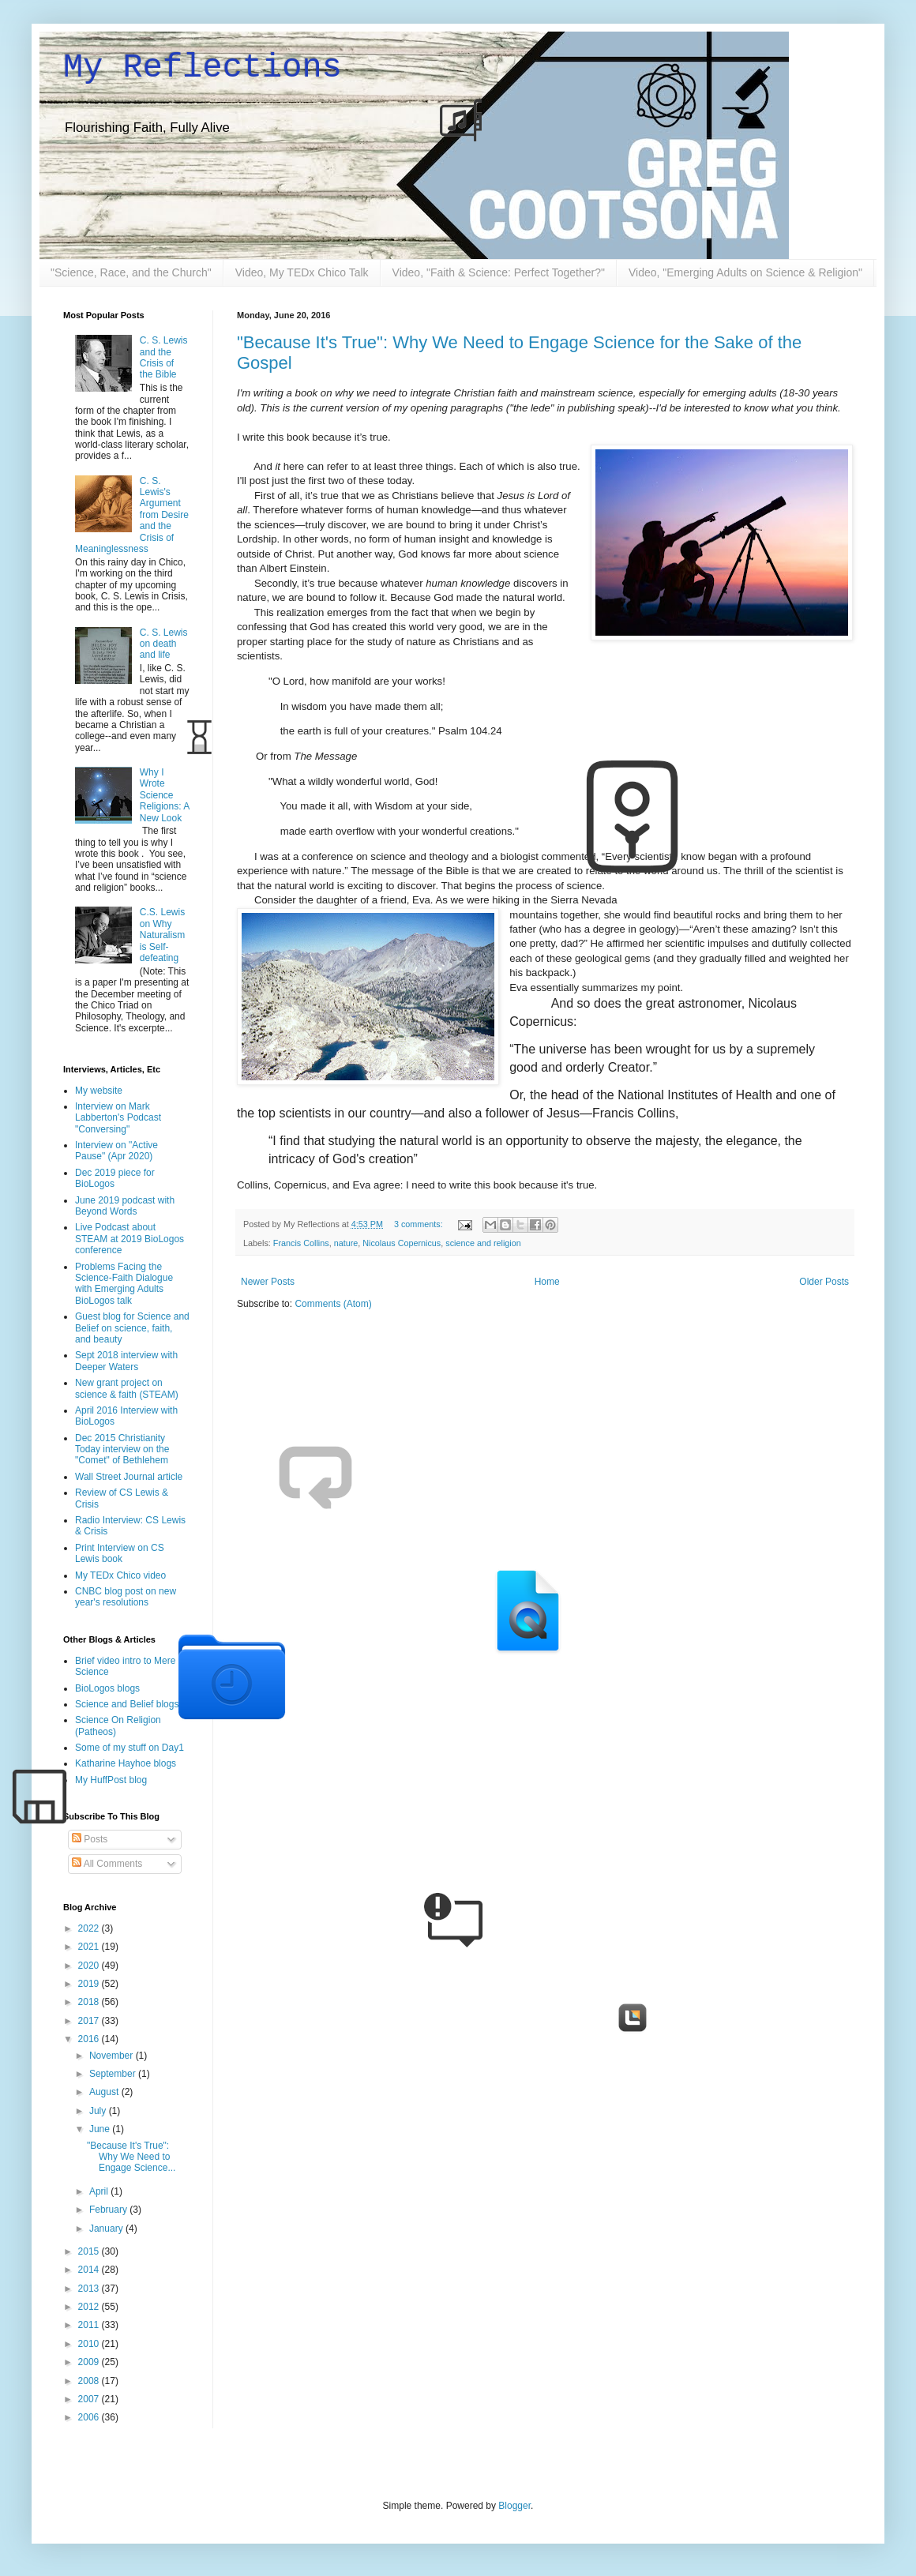 This screenshot has height=2576, width=916. I want to click on enable repeat mode for current playlist, so click(315, 1472).